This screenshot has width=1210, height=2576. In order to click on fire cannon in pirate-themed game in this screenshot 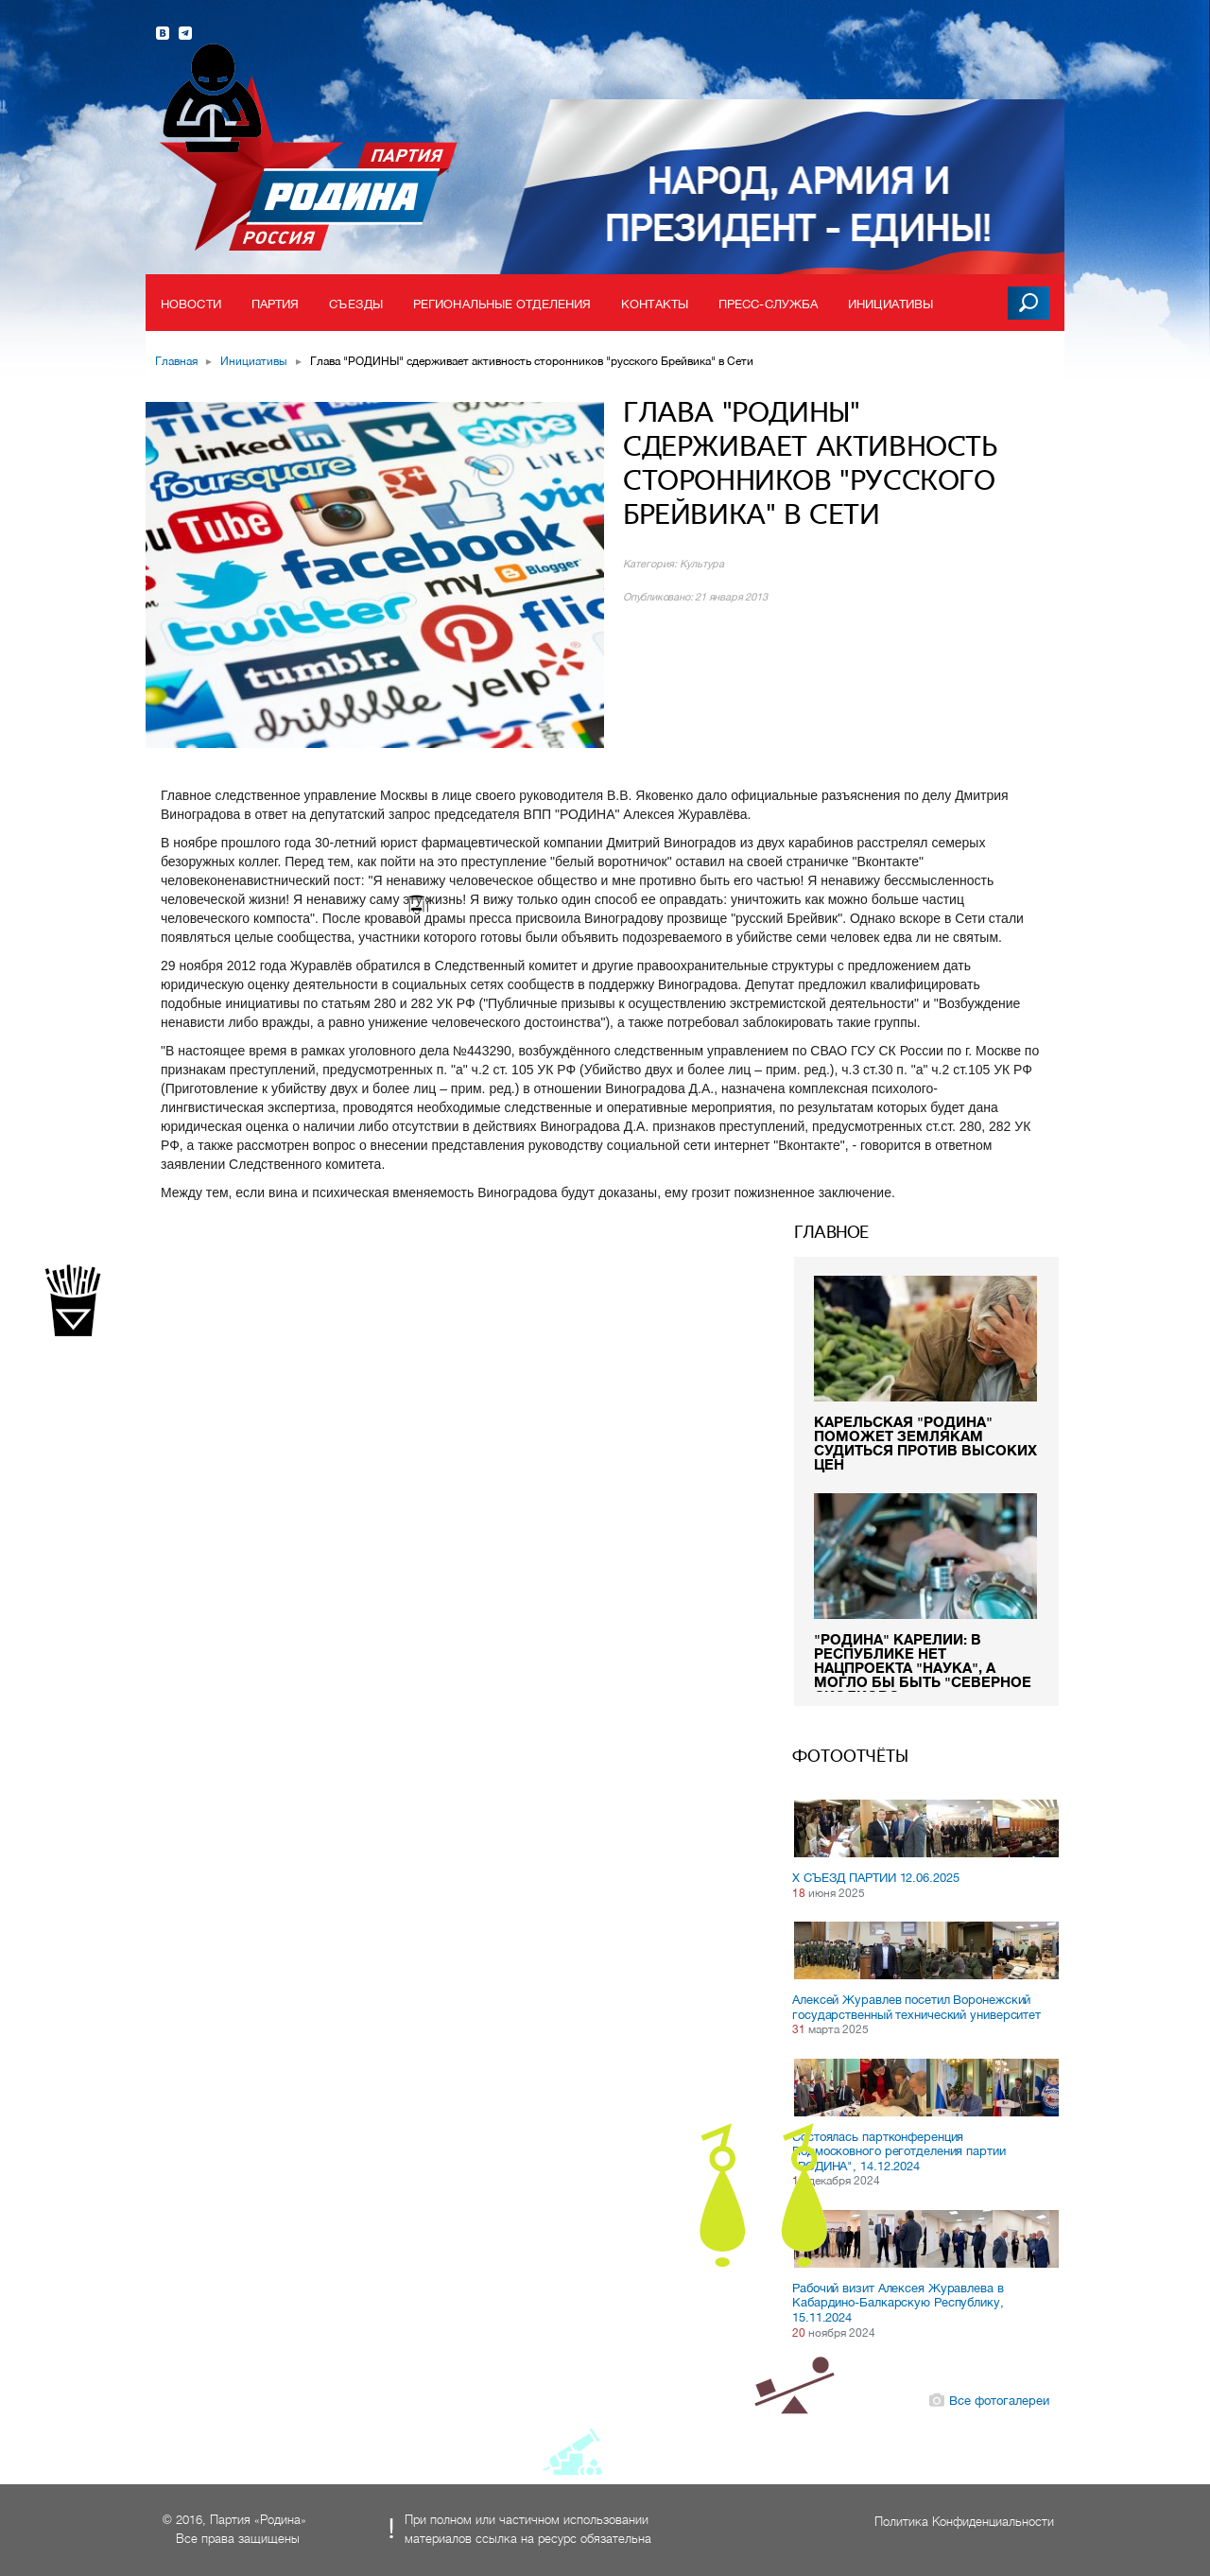, I will do `click(572, 2451)`.